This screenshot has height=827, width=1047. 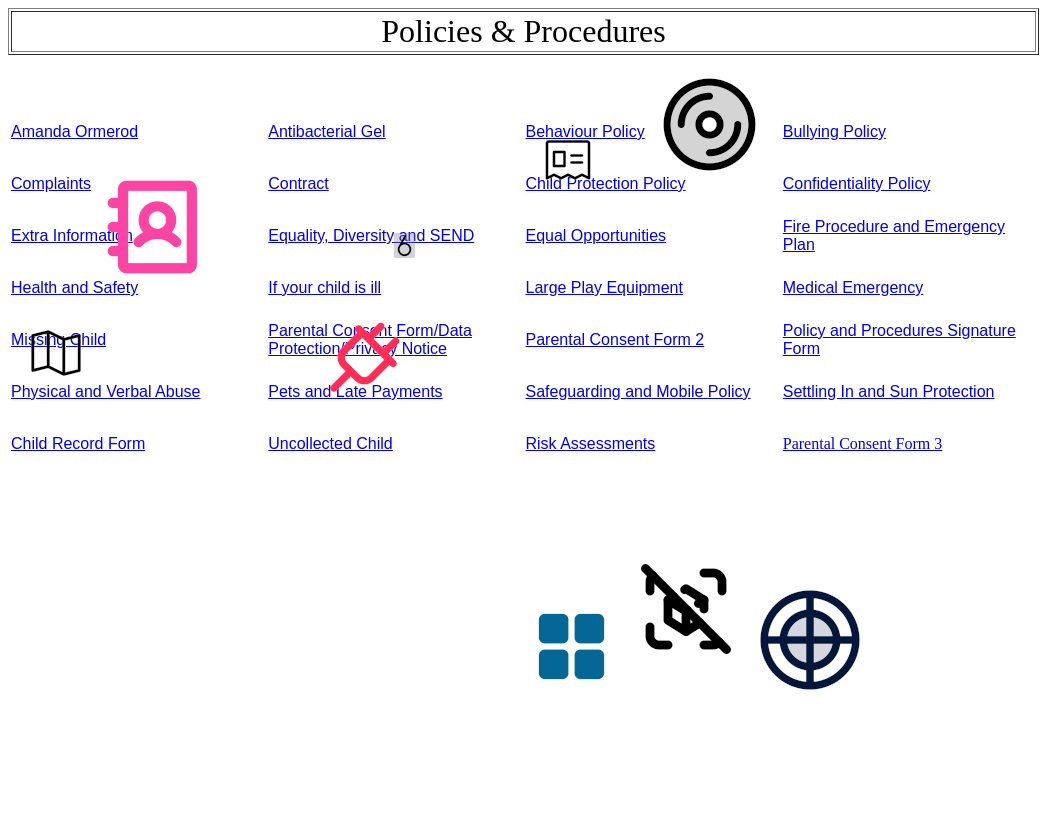 What do you see at coordinates (686, 609) in the screenshot?
I see `disable augmented reality mode` at bounding box center [686, 609].